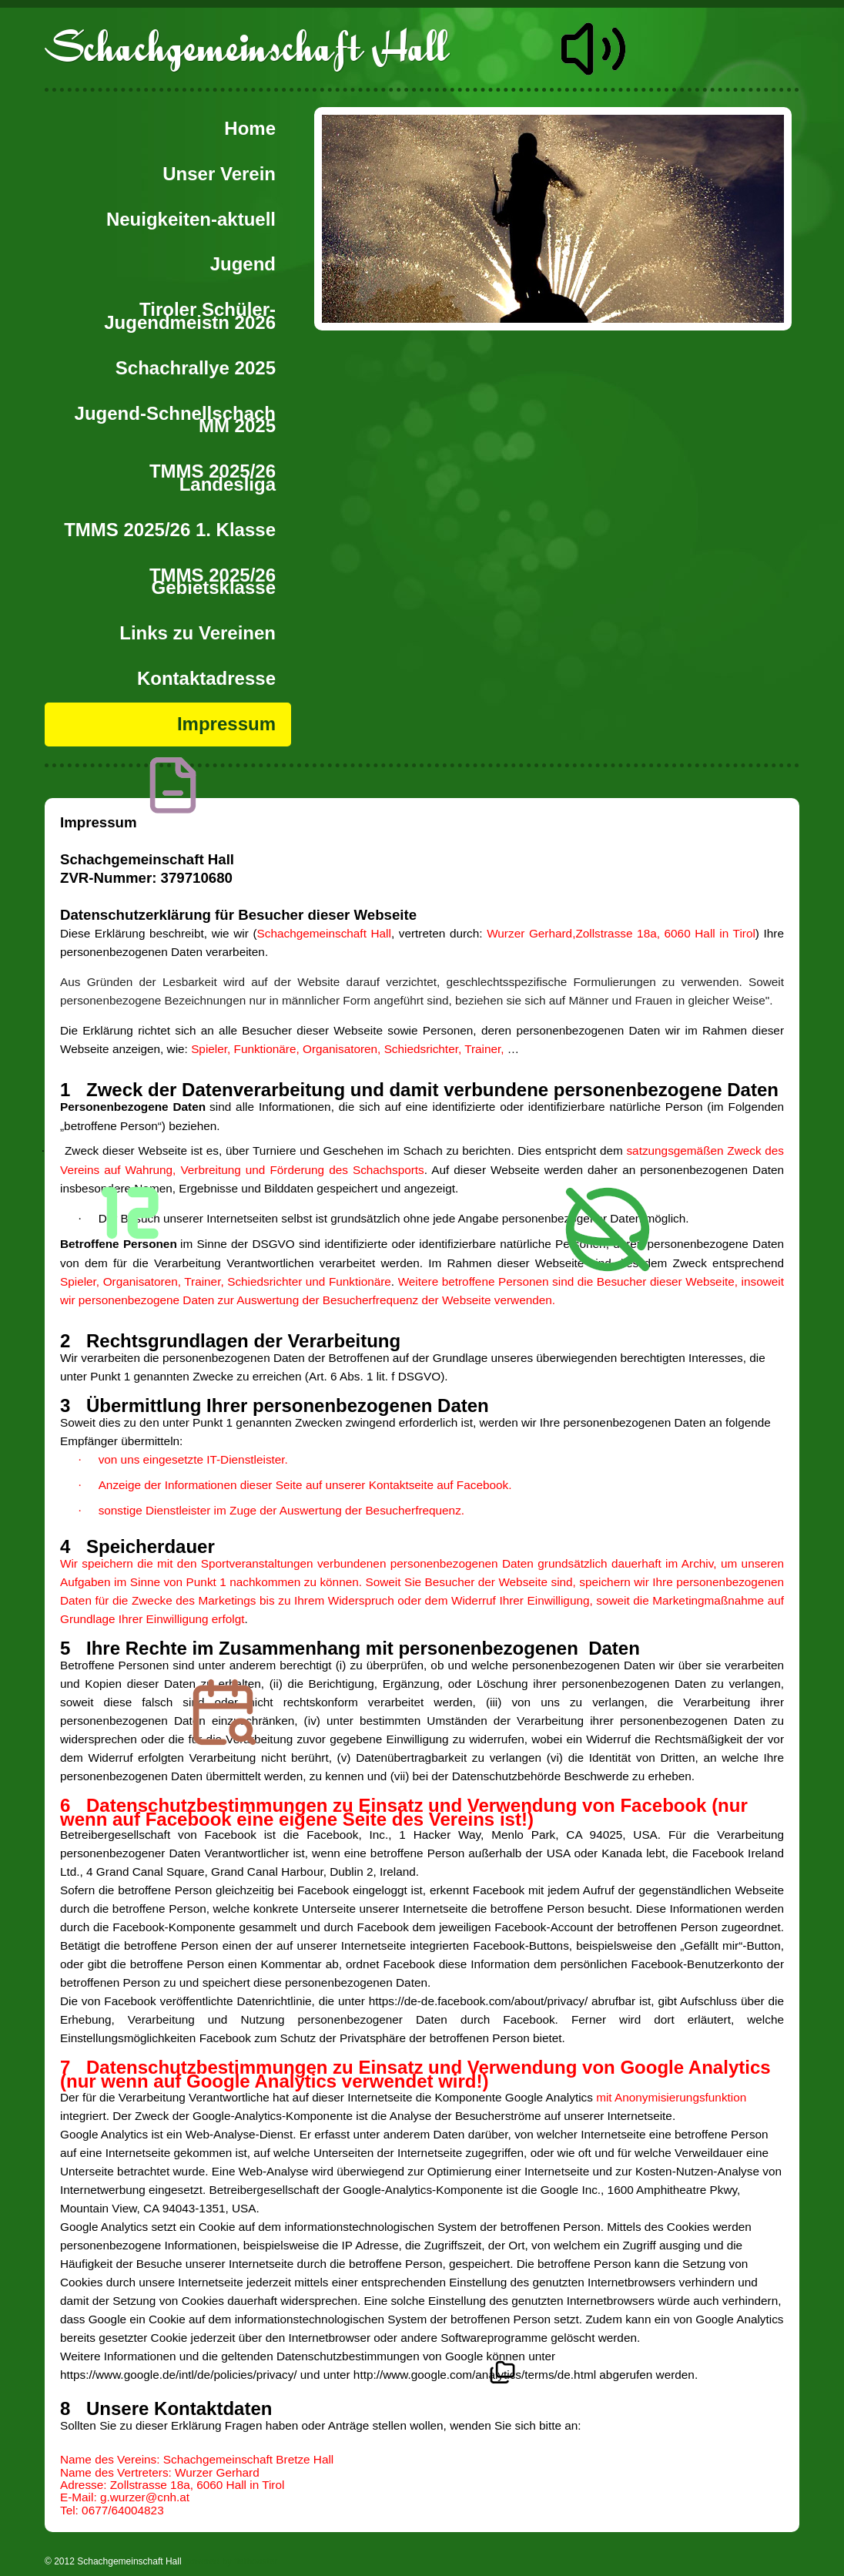  Describe the element at coordinates (127, 1213) in the screenshot. I see `indicates item count or quantity of 12` at that location.